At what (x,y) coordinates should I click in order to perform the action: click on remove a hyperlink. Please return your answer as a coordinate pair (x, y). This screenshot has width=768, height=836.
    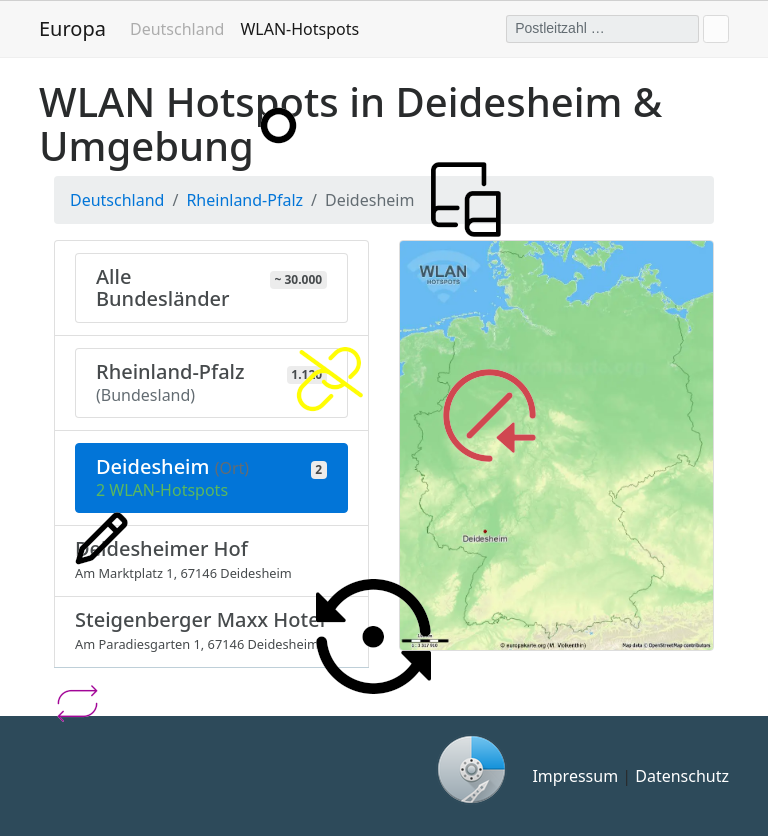
    Looking at the image, I should click on (329, 379).